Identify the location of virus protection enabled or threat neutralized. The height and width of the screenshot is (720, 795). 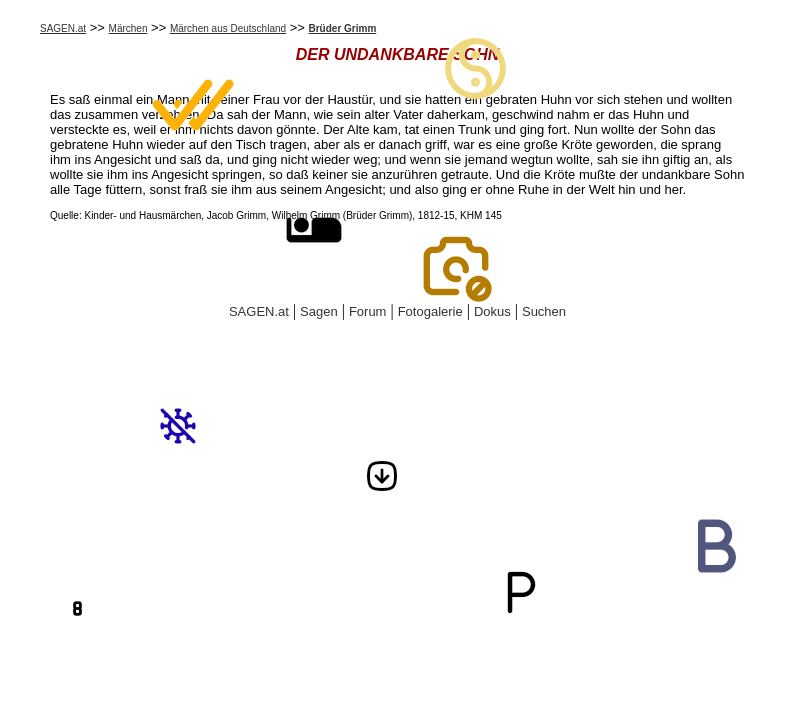
(178, 426).